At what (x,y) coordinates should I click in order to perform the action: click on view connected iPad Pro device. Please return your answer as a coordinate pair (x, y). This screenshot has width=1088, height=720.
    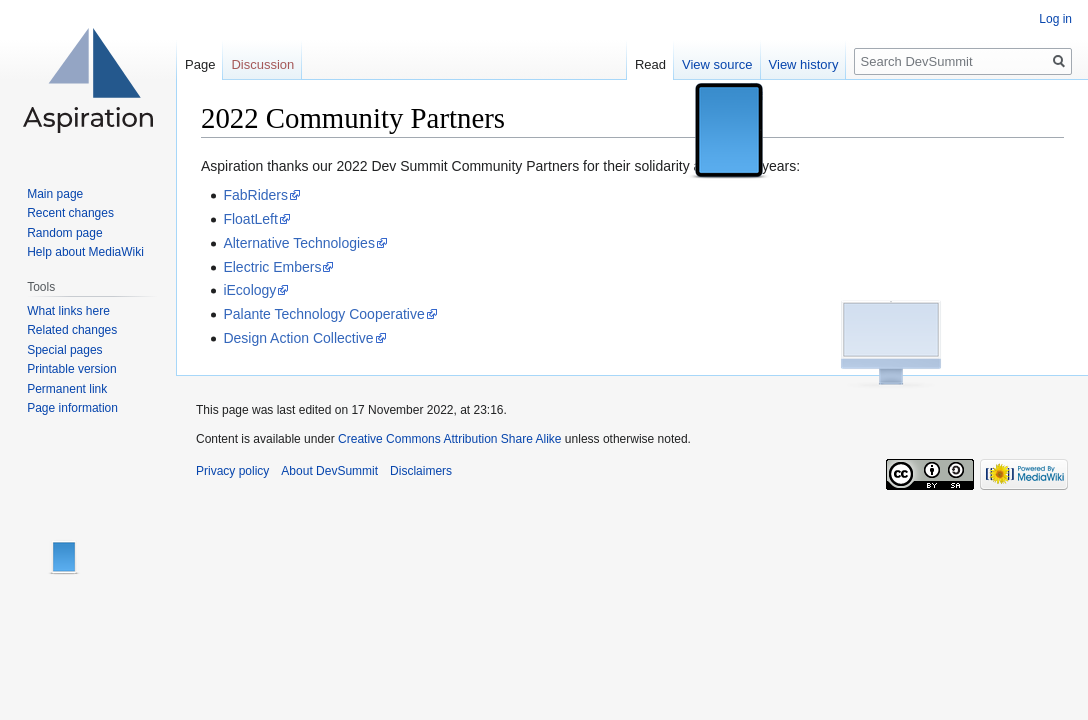
    Looking at the image, I should click on (64, 557).